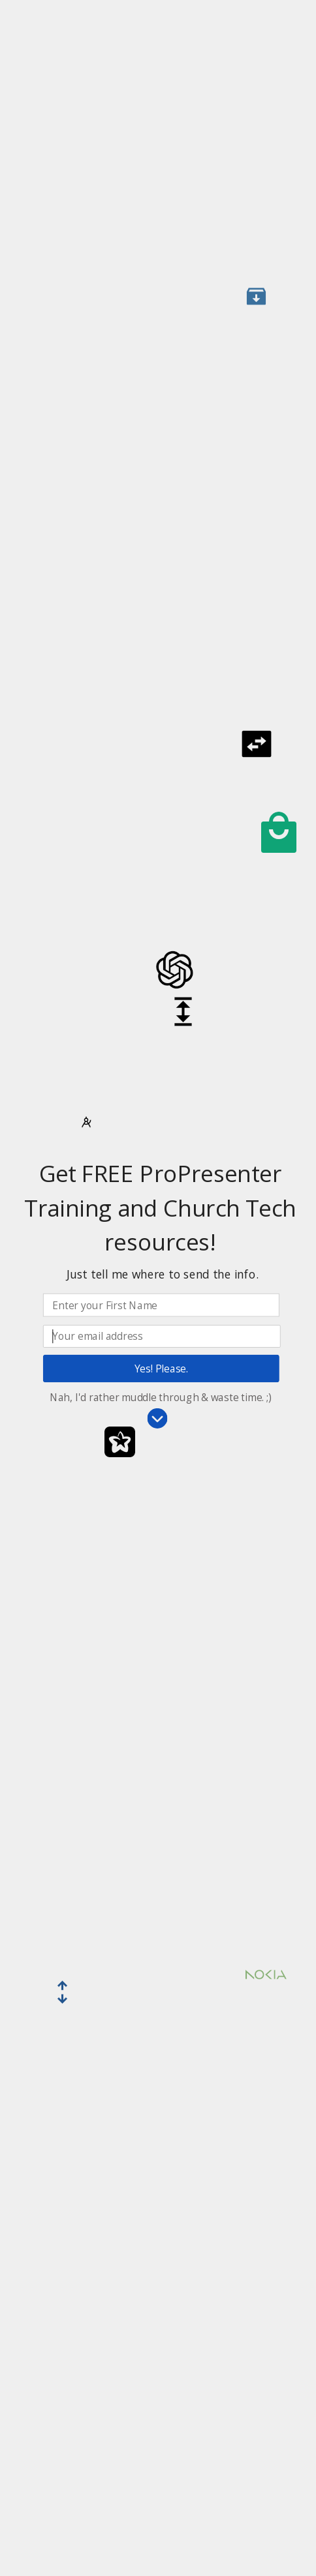 Image resolution: width=316 pixels, height=2576 pixels. What do you see at coordinates (86, 1122) in the screenshot?
I see `access drawing compass tool` at bounding box center [86, 1122].